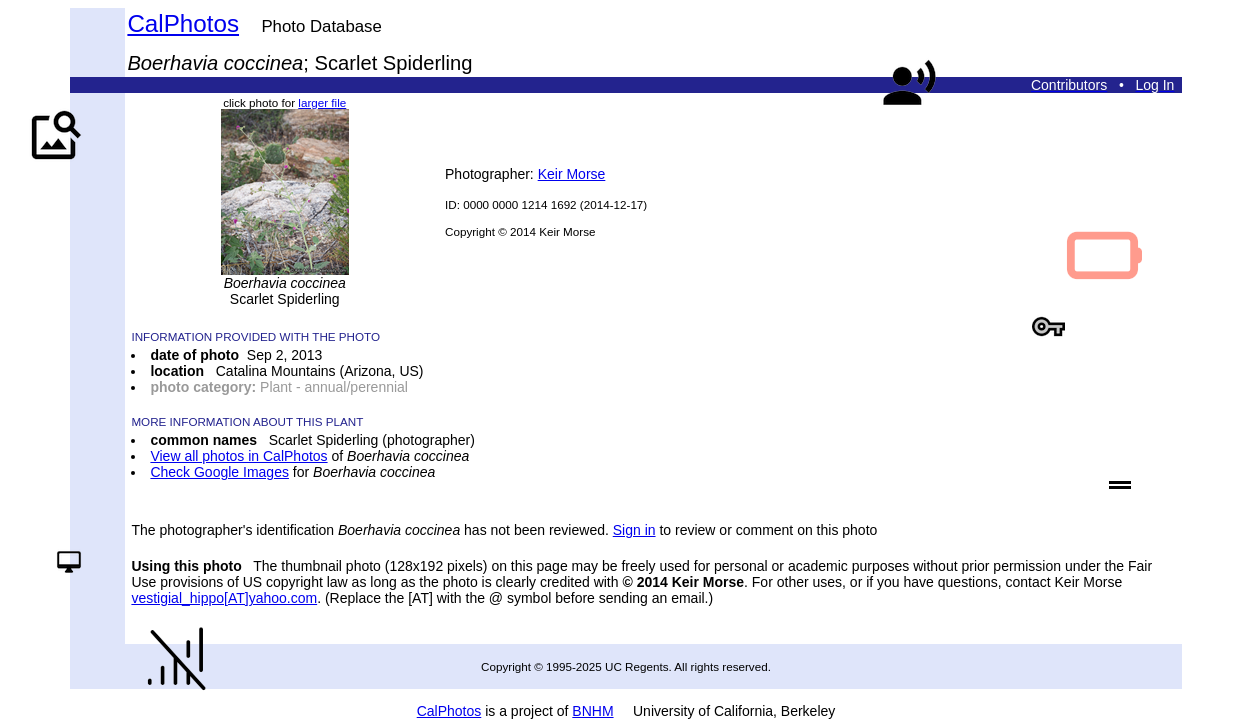  Describe the element at coordinates (178, 660) in the screenshot. I see `indicates no cellular signal or network connection` at that location.